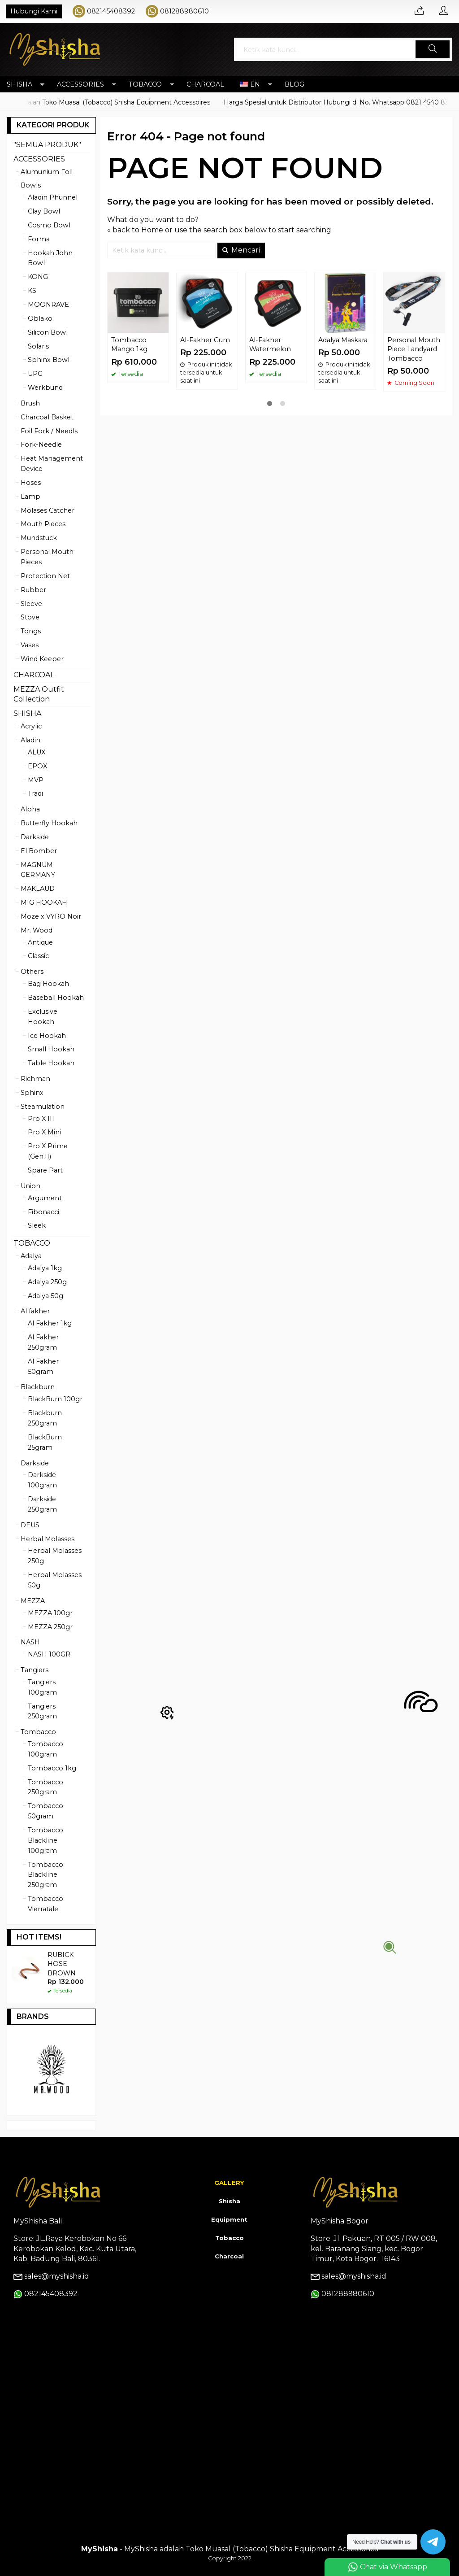 The image size is (459, 2576). Describe the element at coordinates (167, 1712) in the screenshot. I see `access power or performance settings` at that location.